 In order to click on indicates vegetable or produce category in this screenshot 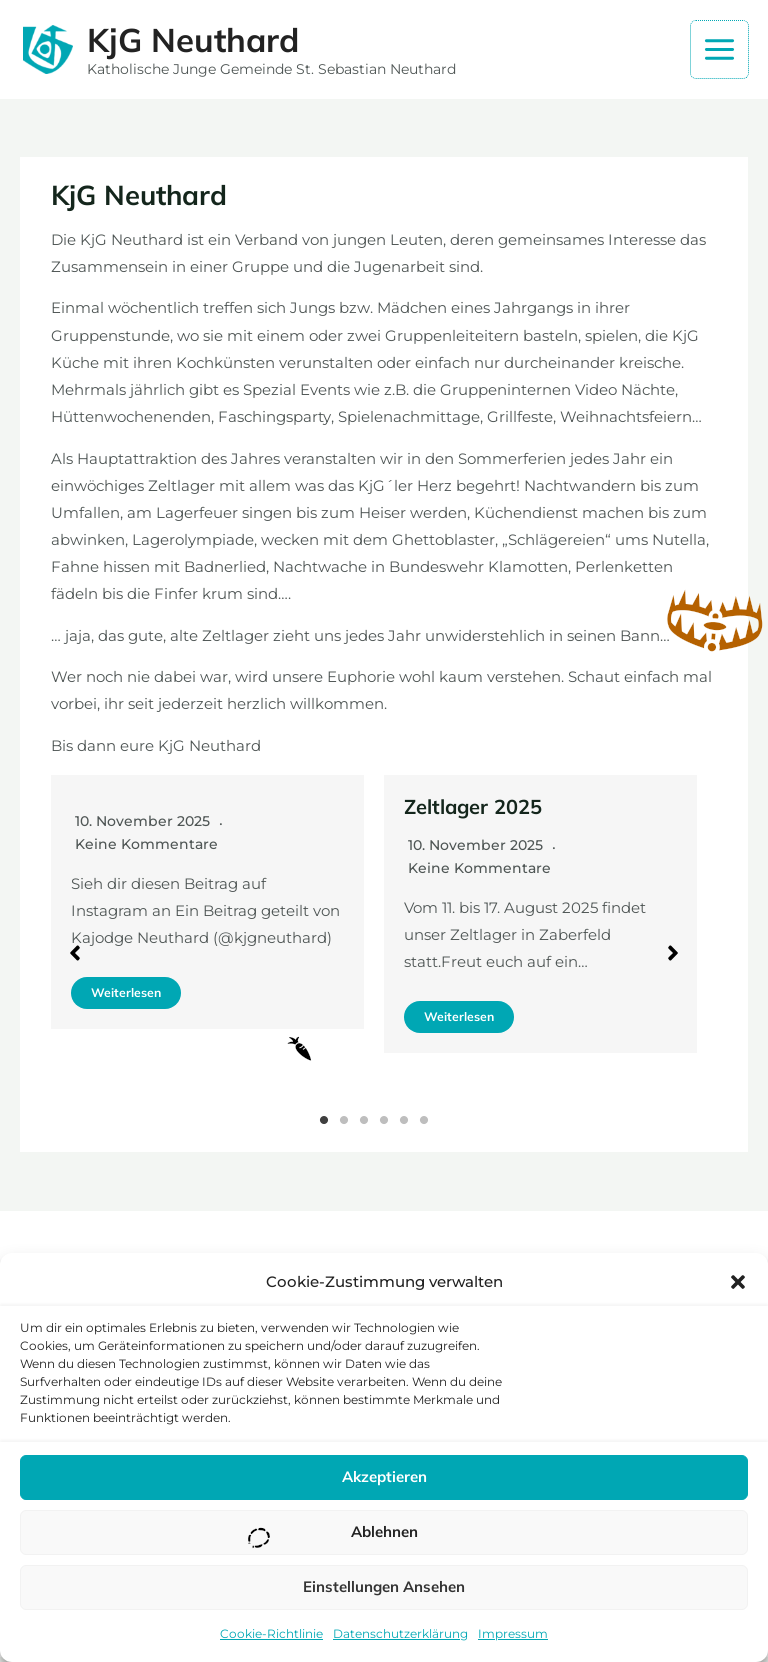, I will do `click(300, 1049)`.